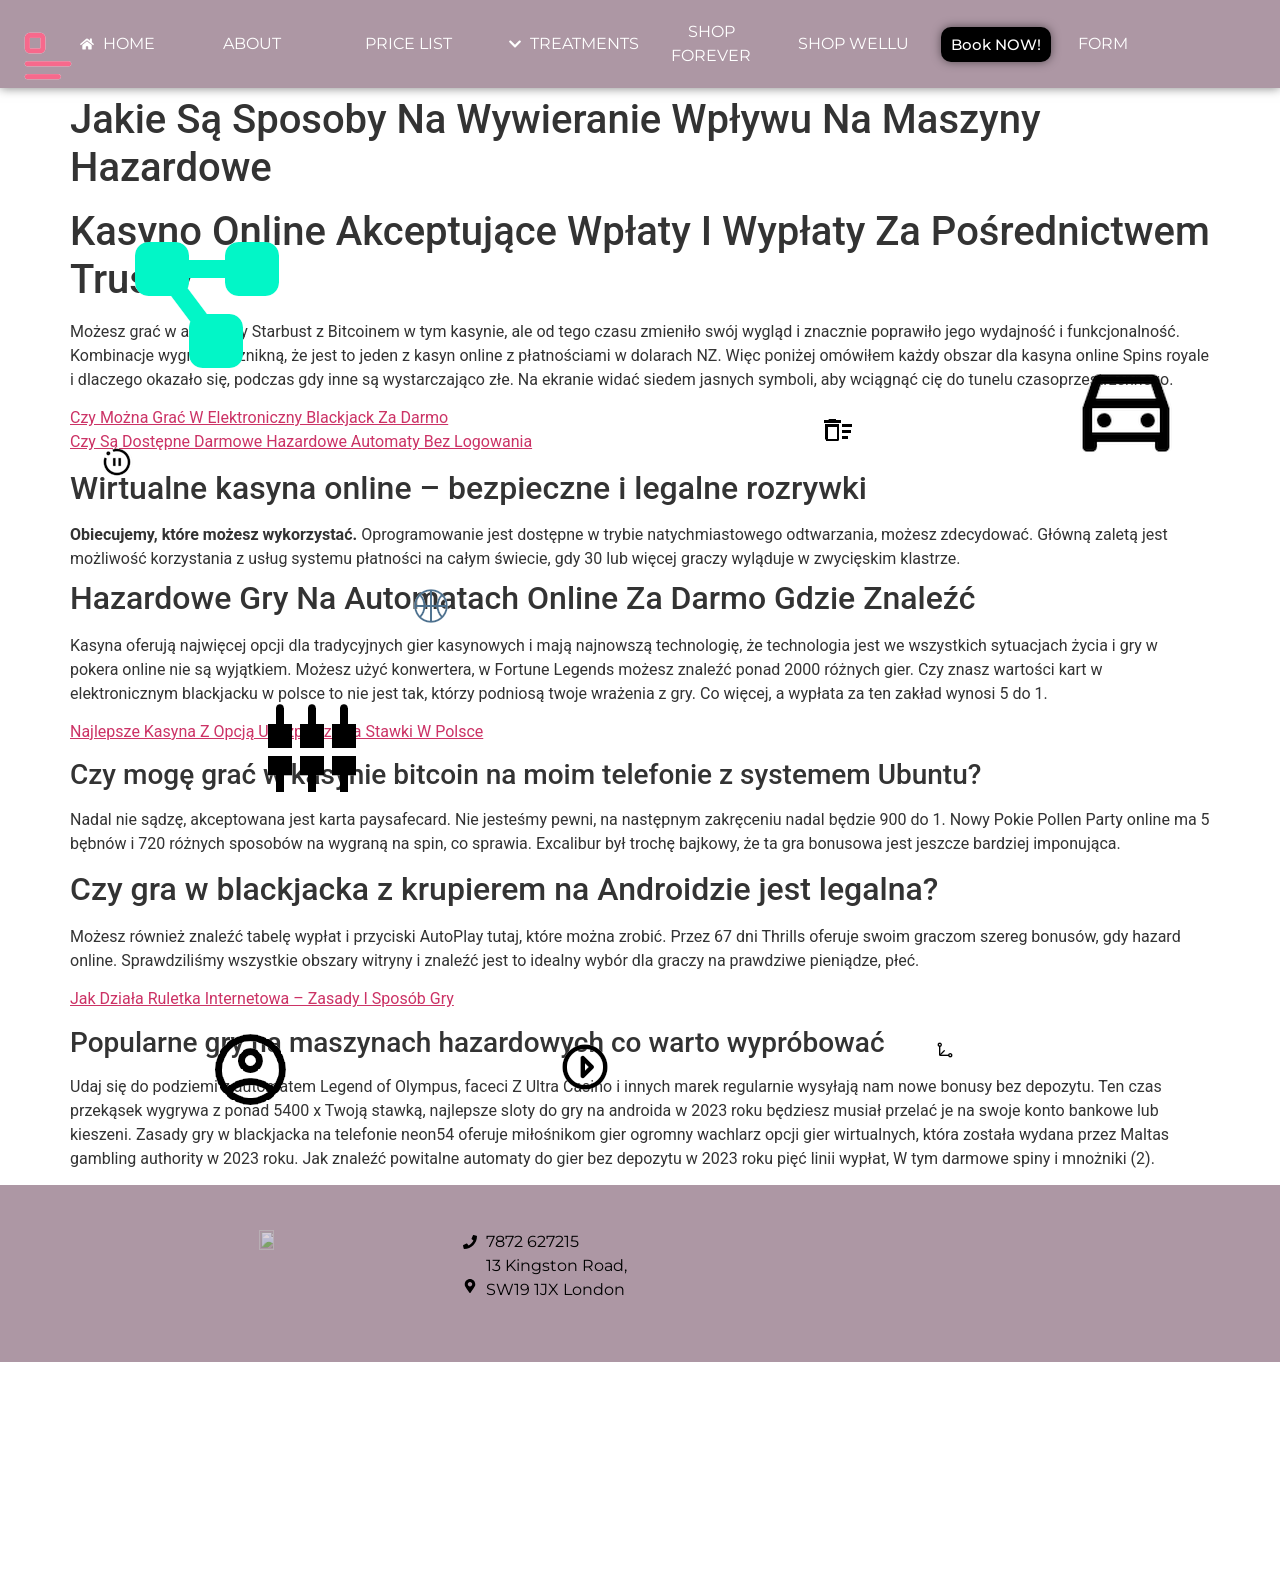 This screenshot has width=1280, height=1575. I want to click on delete all selected items, so click(838, 430).